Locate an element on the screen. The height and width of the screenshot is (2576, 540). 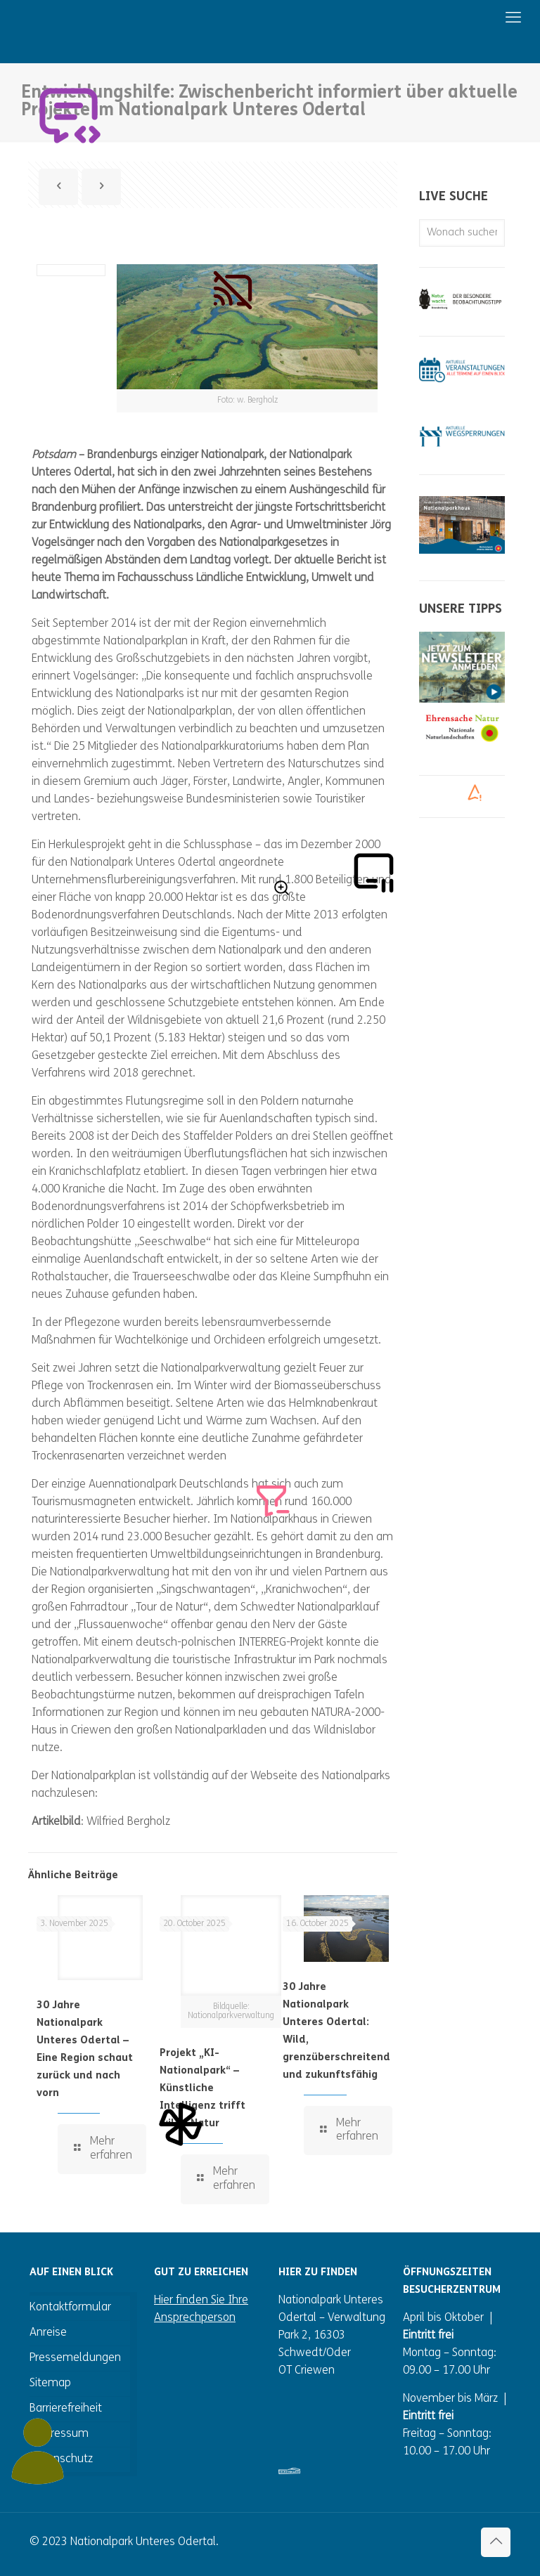
navigation error or route issue detected is located at coordinates (475, 792).